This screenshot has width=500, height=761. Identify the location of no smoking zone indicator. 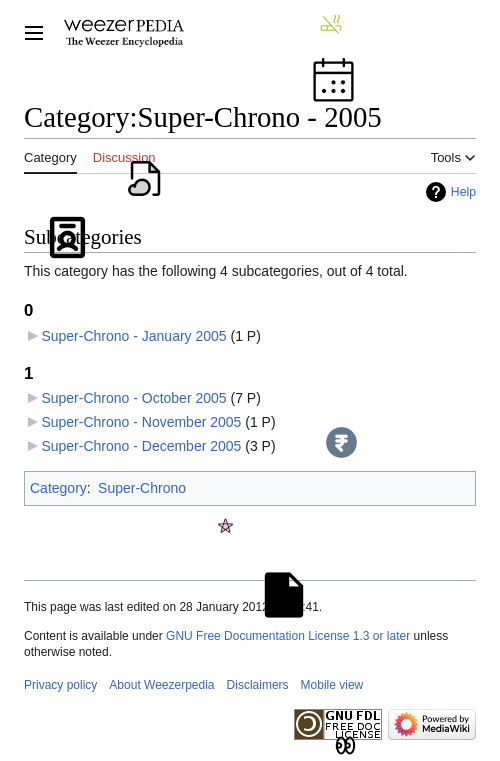
(331, 25).